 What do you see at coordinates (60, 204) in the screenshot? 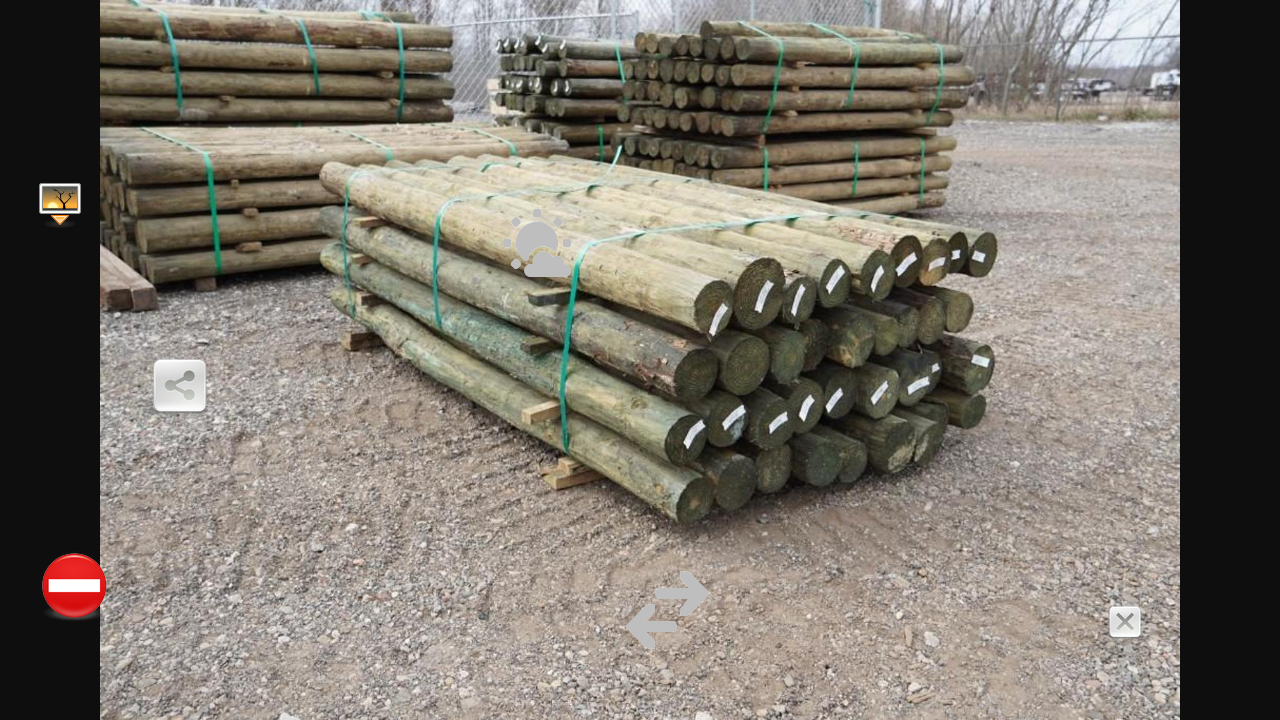
I see `insert an image into the document` at bounding box center [60, 204].